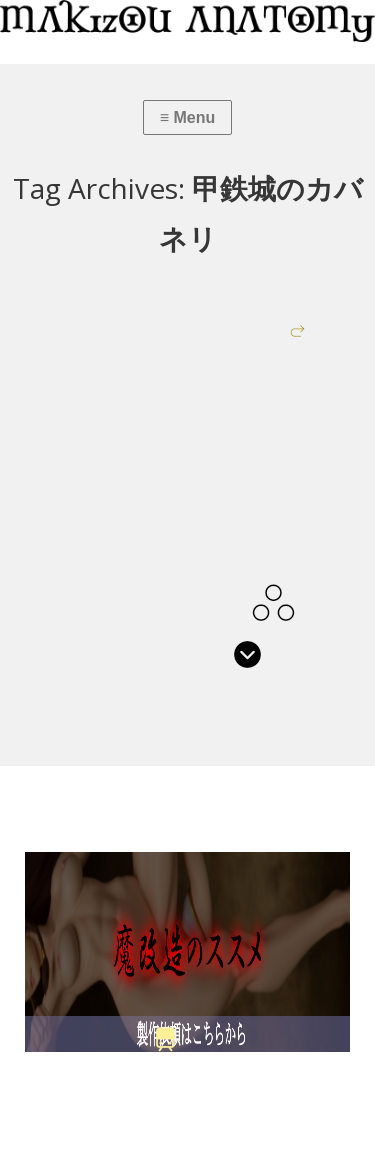 This screenshot has width=375, height=1176. What do you see at coordinates (297, 331) in the screenshot?
I see `redo or repeat the last action` at bounding box center [297, 331].